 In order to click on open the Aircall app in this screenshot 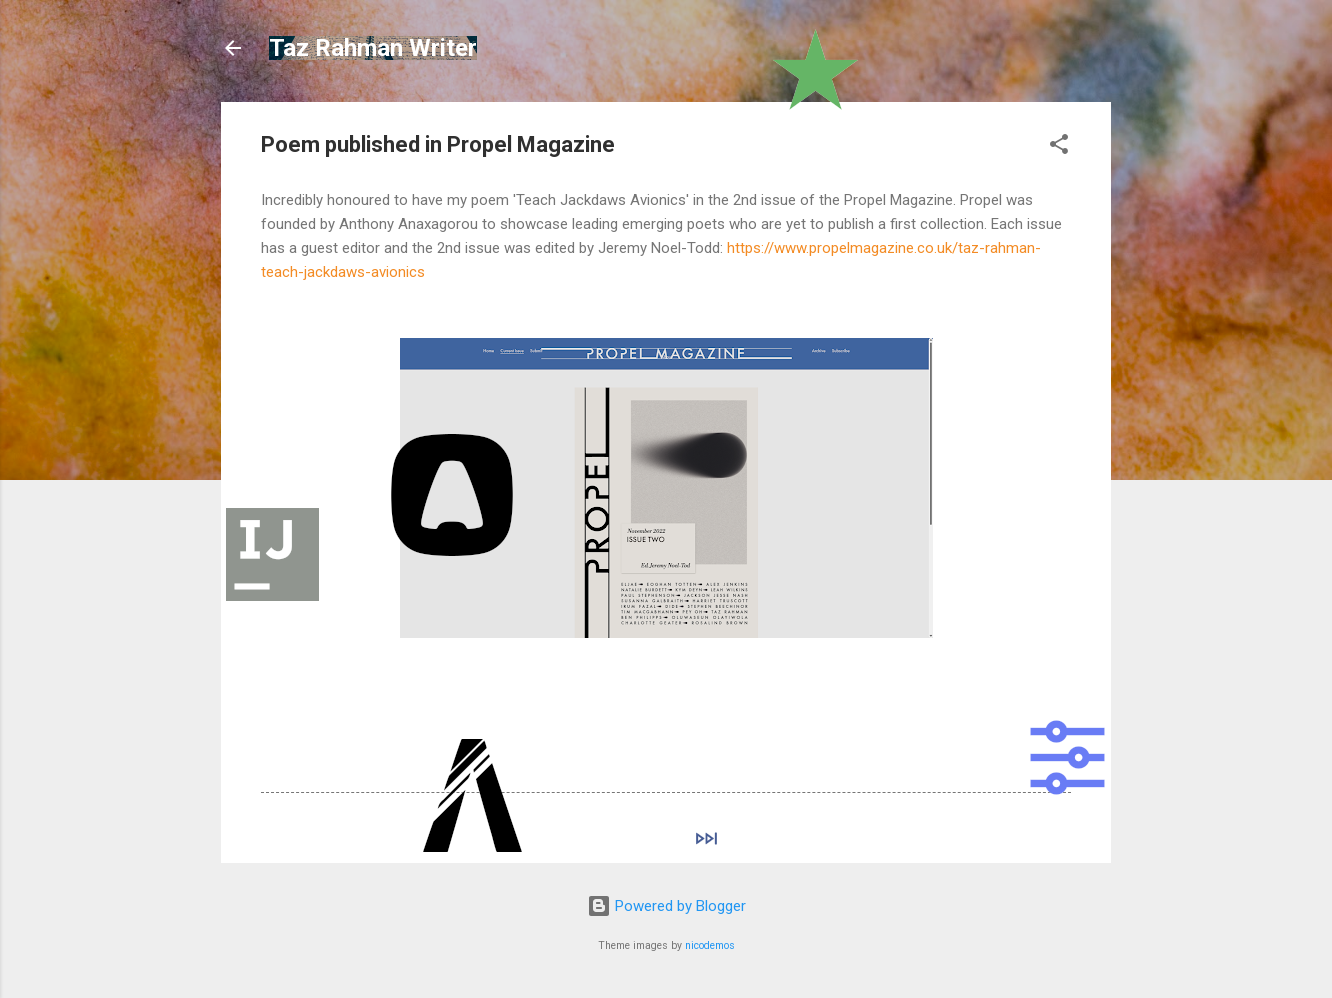, I will do `click(452, 495)`.